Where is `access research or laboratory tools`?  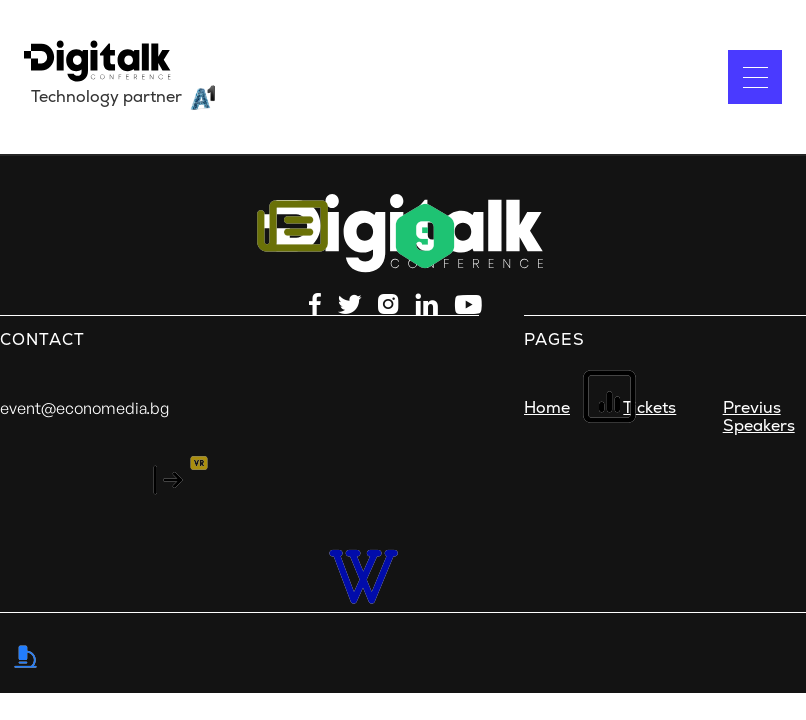
access research or laboratory tools is located at coordinates (25, 657).